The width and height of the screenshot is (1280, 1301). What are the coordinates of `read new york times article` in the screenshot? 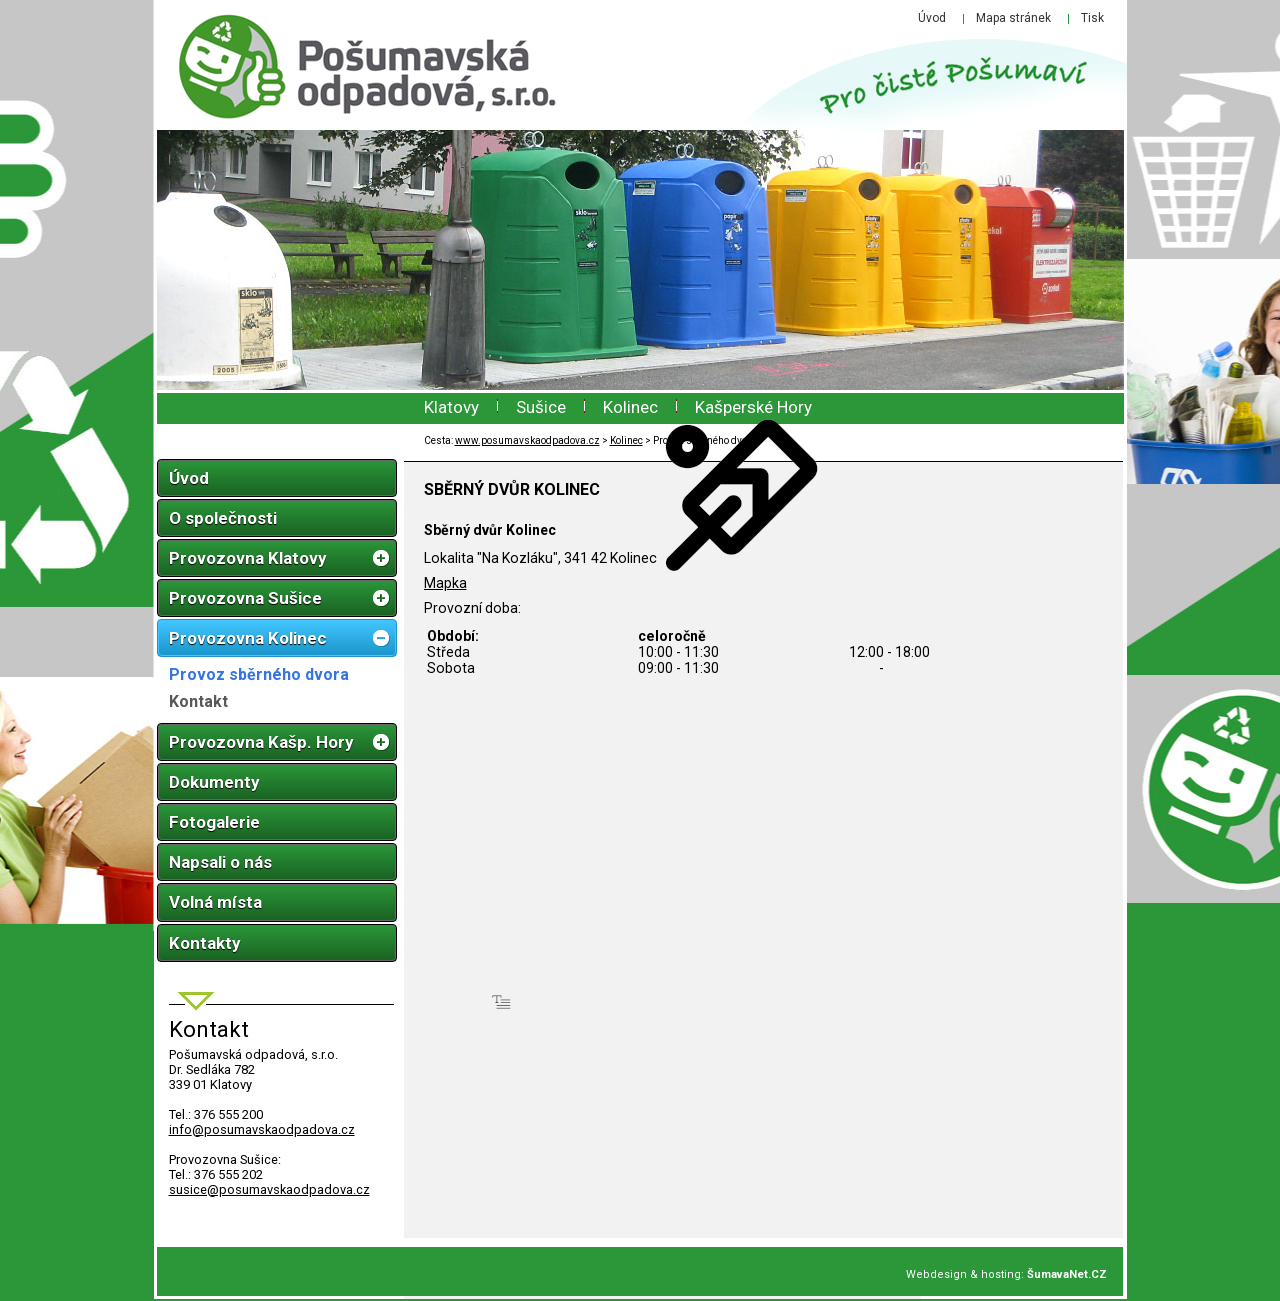 It's located at (501, 1002).